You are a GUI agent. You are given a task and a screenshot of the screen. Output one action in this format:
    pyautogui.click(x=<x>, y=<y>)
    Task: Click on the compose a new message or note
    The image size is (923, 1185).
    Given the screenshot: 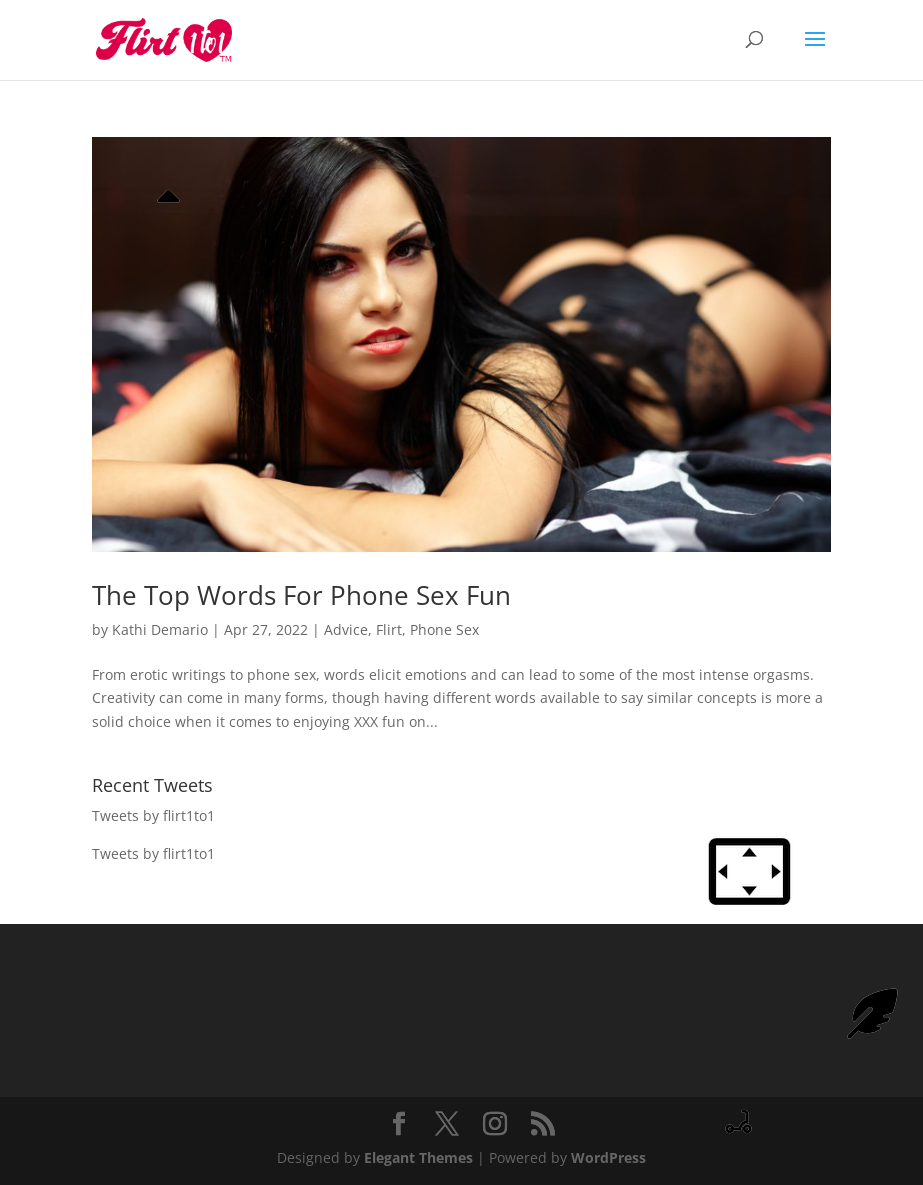 What is the action you would take?
    pyautogui.click(x=872, y=1014)
    